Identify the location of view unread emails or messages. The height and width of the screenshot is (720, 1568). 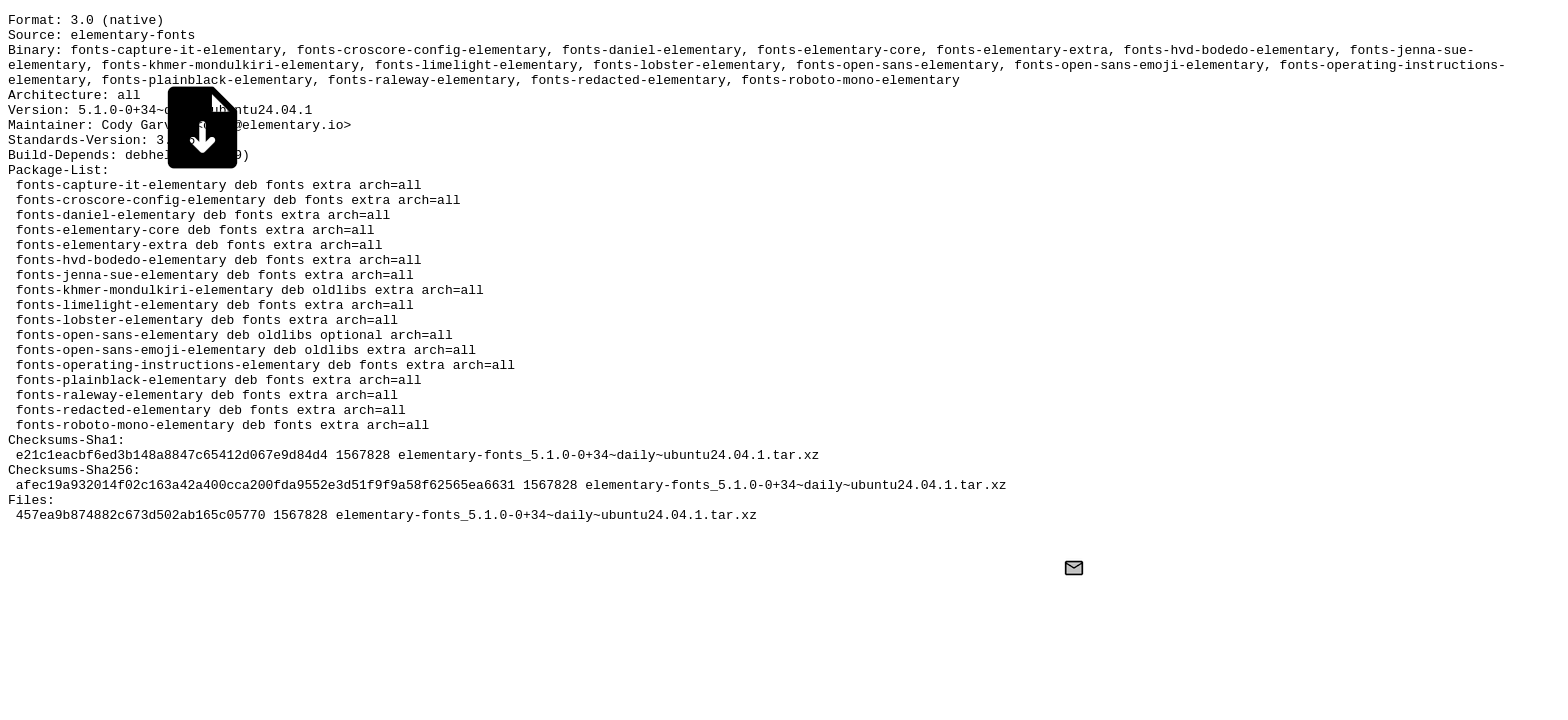
(1074, 568).